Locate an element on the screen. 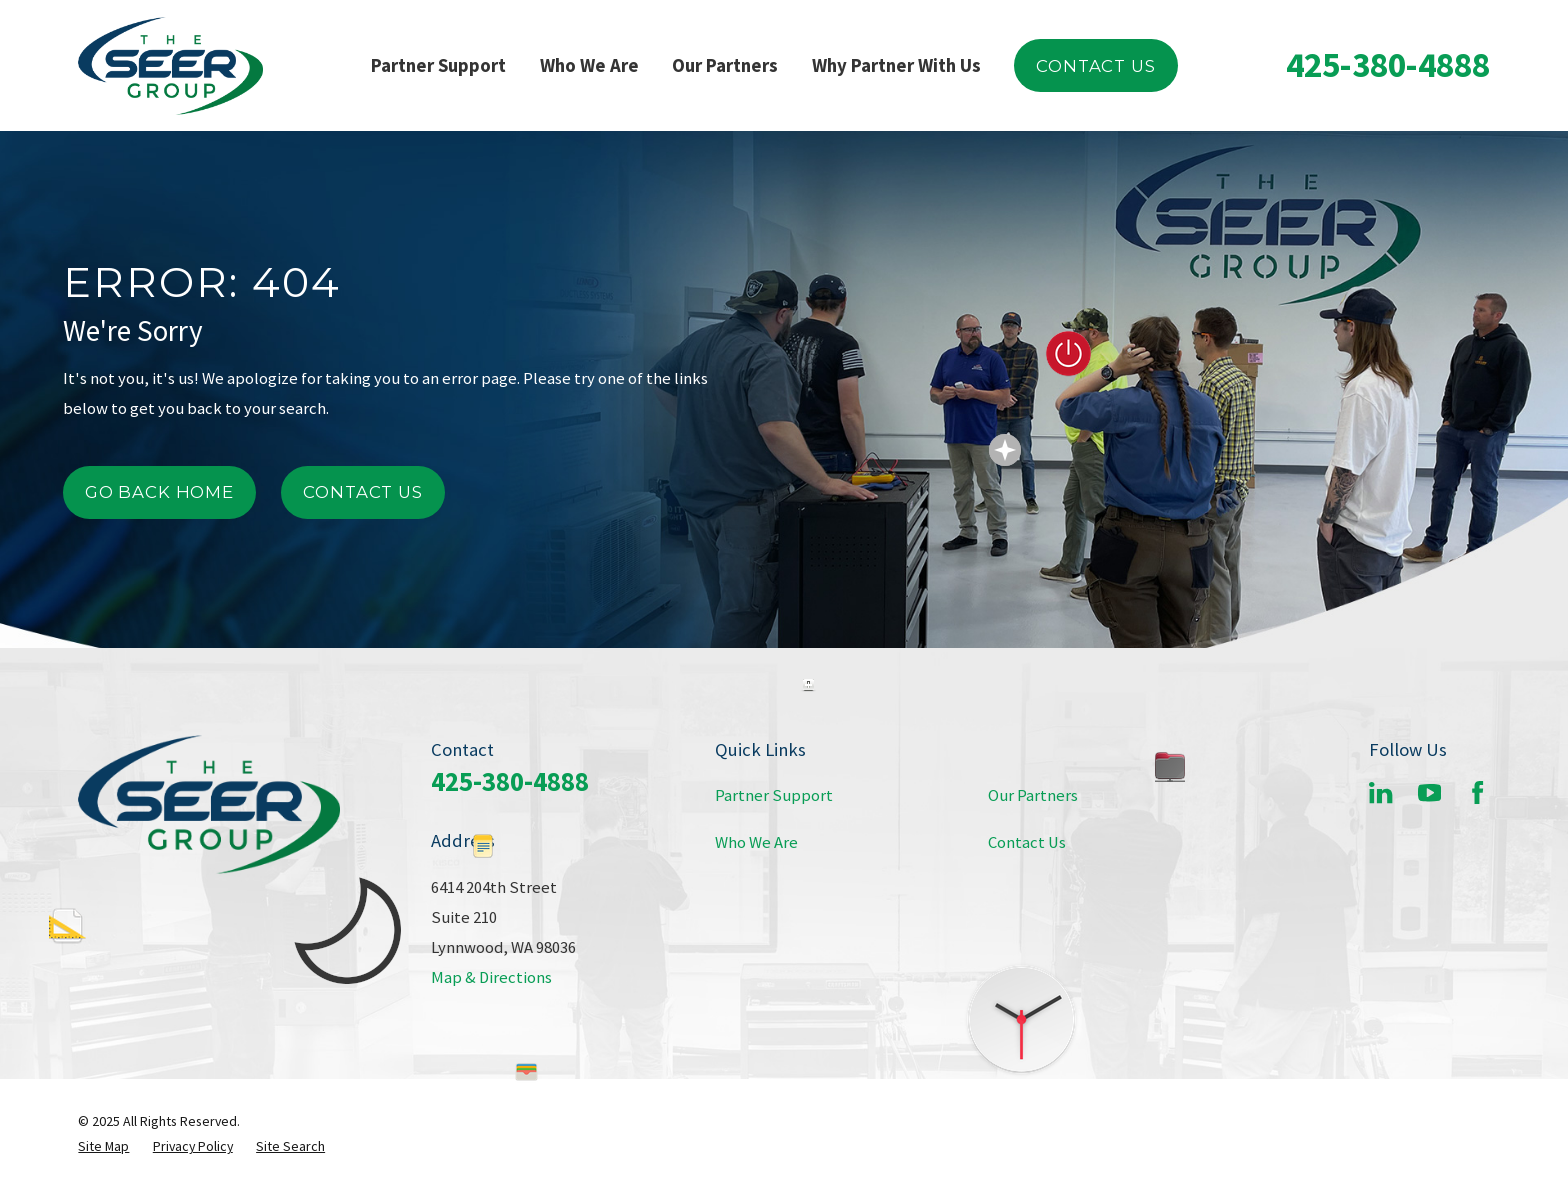 This screenshot has width=1568, height=1189. open the notes application is located at coordinates (483, 846).